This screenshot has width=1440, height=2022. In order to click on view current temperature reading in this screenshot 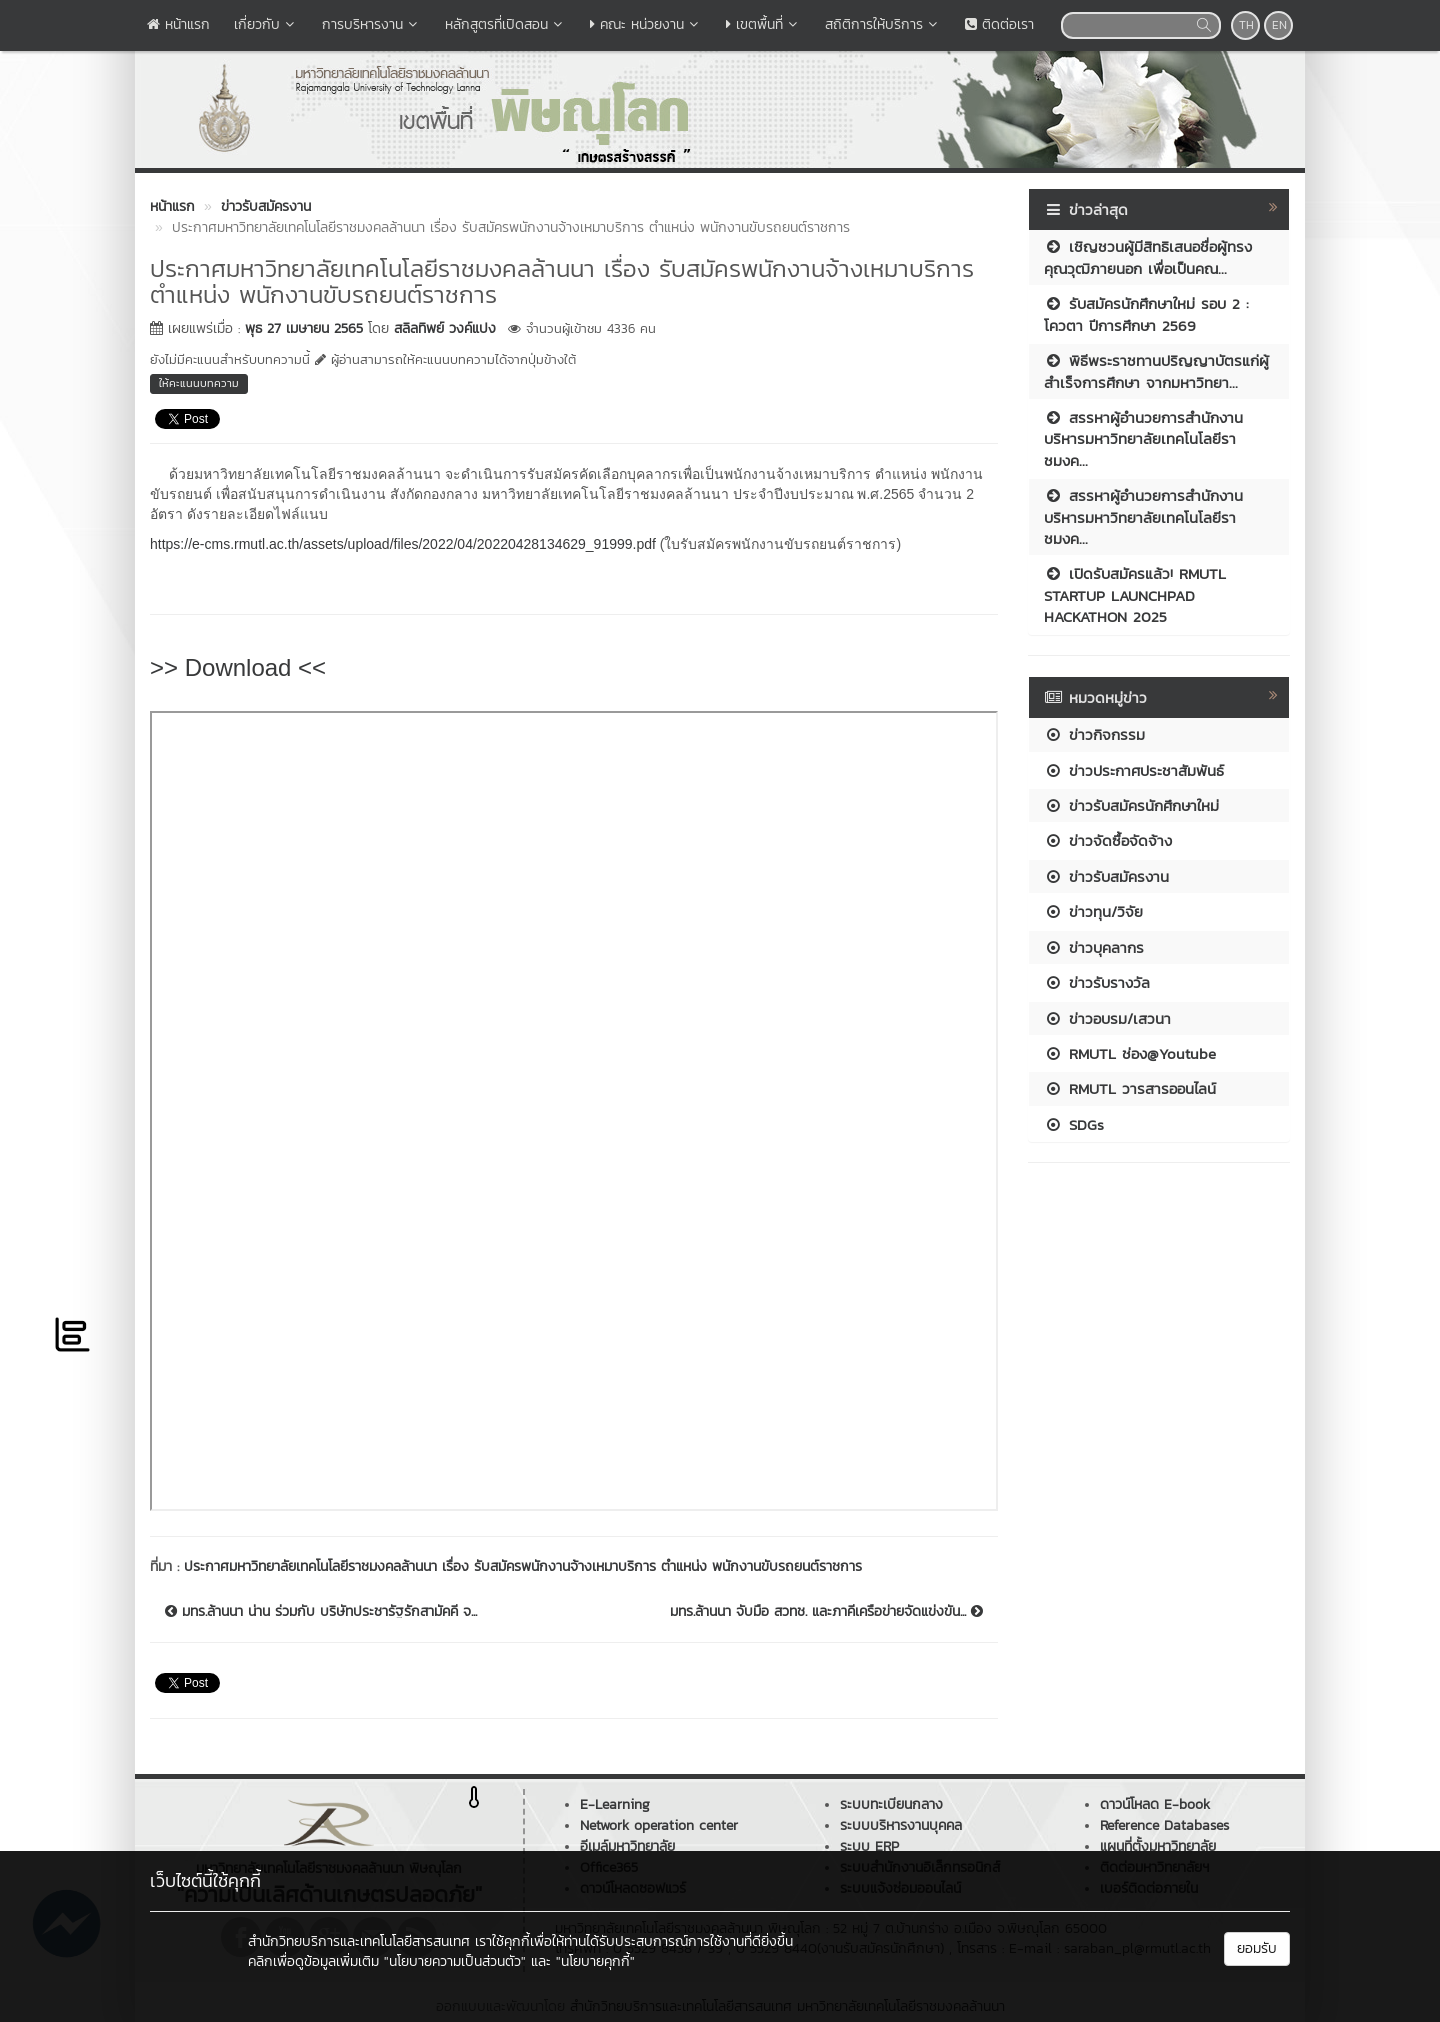, I will do `click(474, 1797)`.